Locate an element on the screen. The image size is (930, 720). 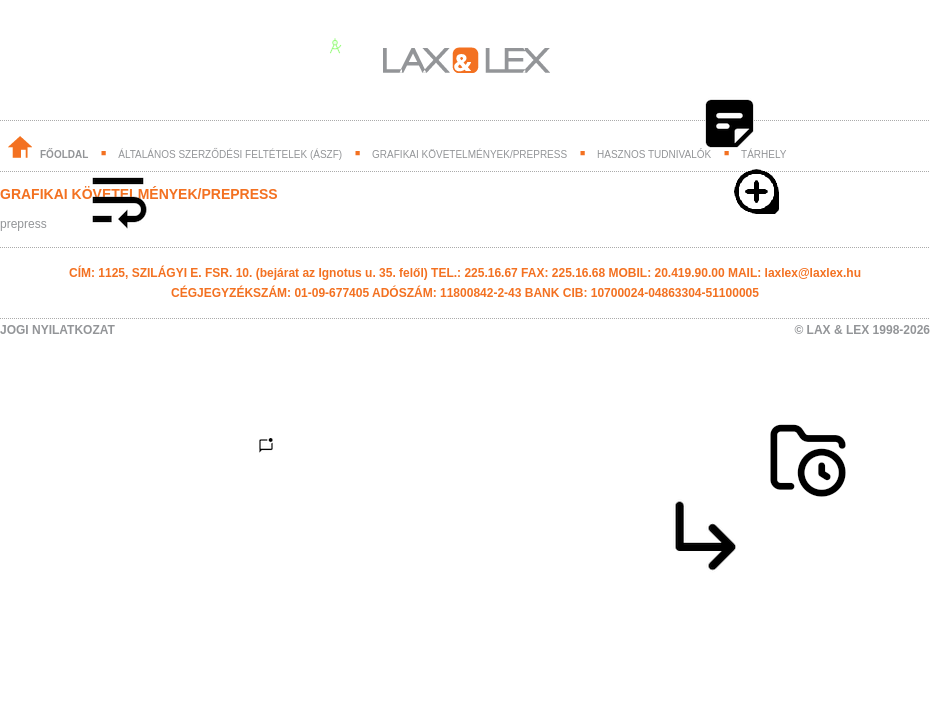
toggle text wrapping in a document is located at coordinates (118, 200).